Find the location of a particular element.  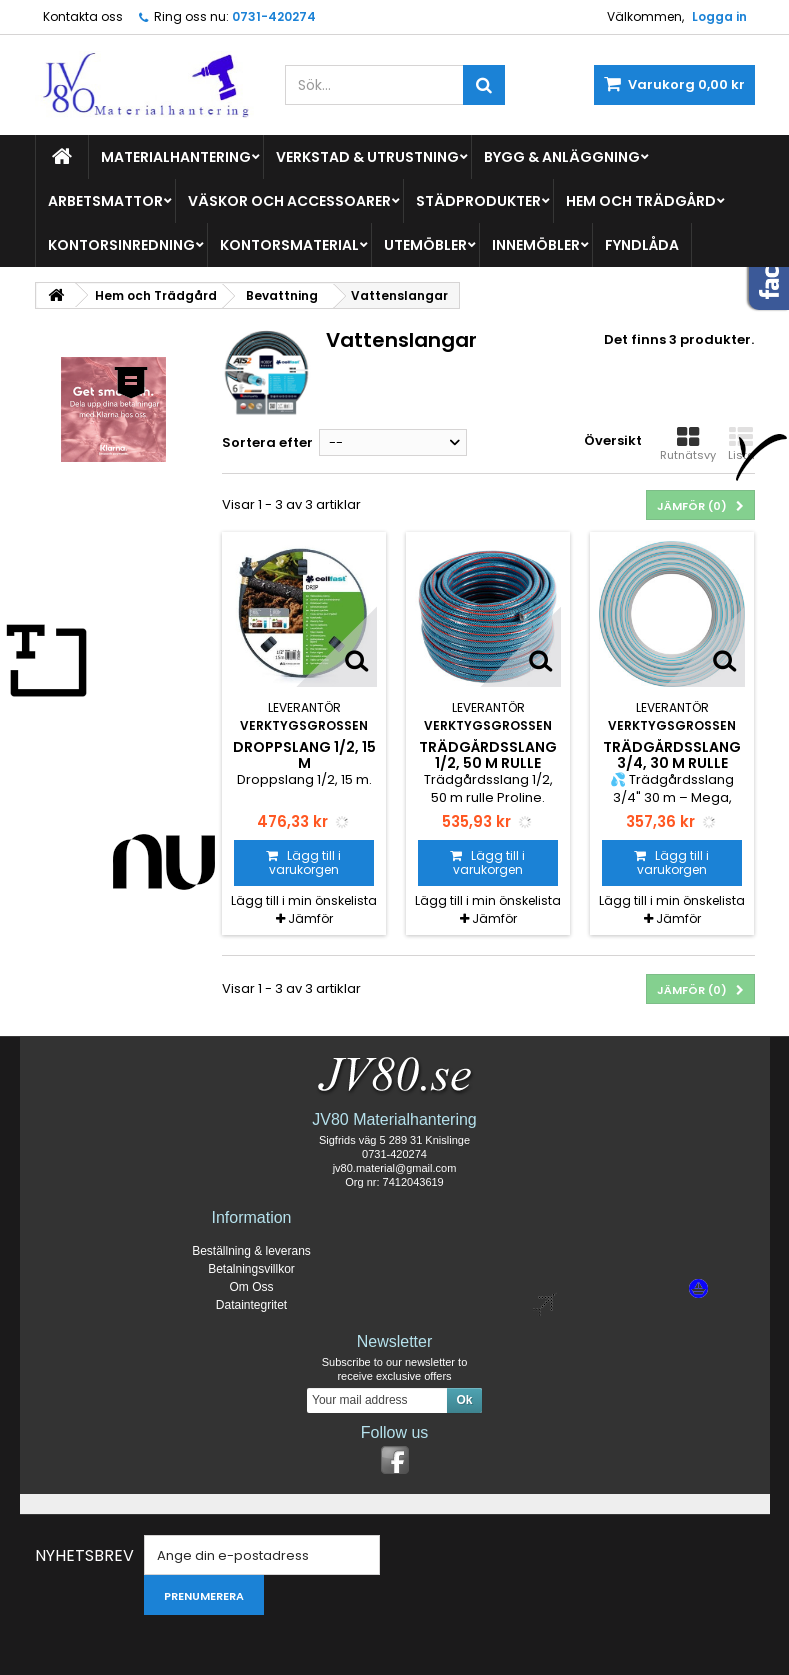

payoneer payment service logo is located at coordinates (761, 457).